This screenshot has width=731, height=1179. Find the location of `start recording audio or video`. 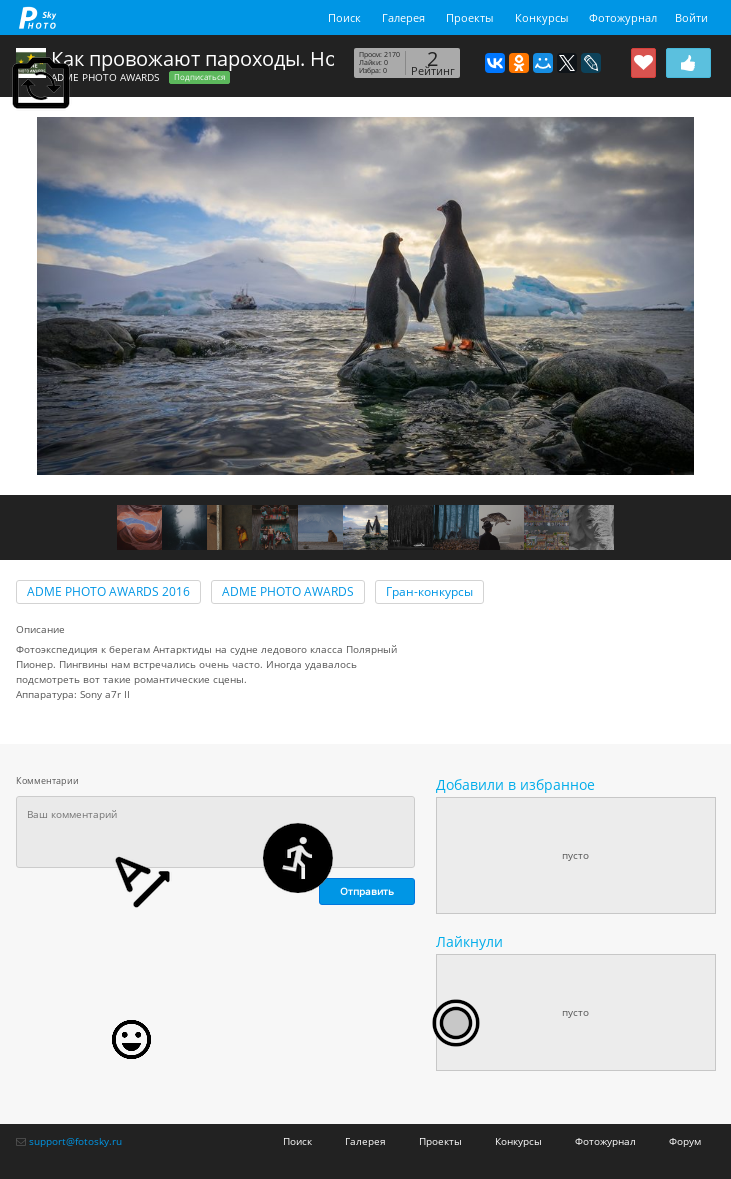

start recording audio or video is located at coordinates (456, 1023).